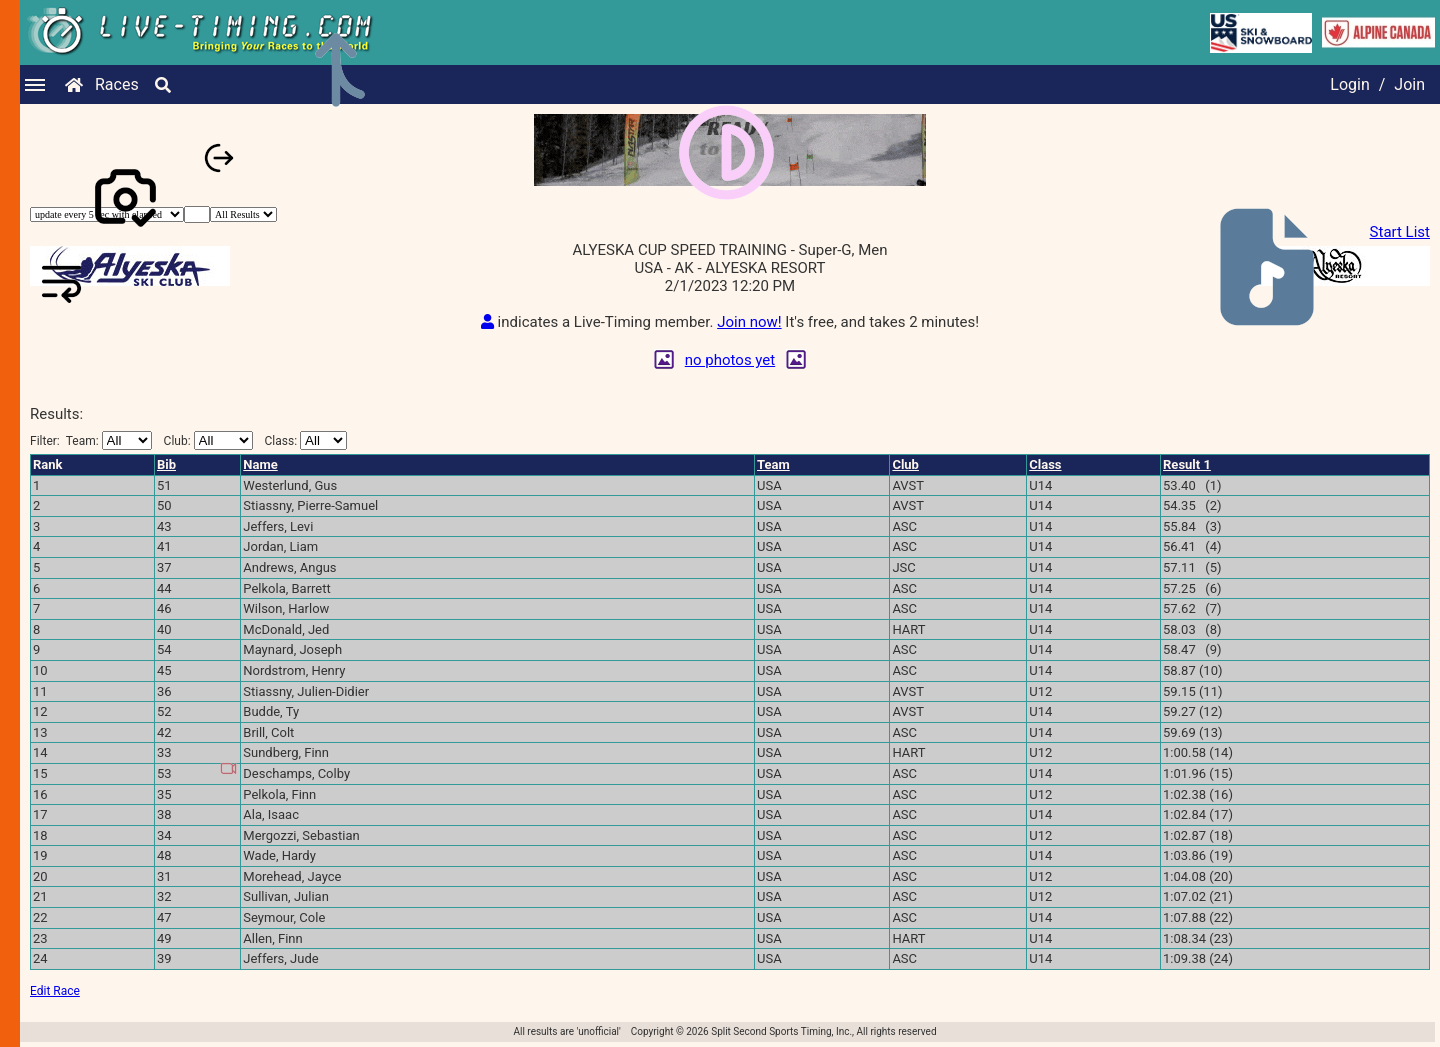 Image resolution: width=1440 pixels, height=1047 pixels. Describe the element at coordinates (726, 152) in the screenshot. I see `adjust display contrast settings` at that location.